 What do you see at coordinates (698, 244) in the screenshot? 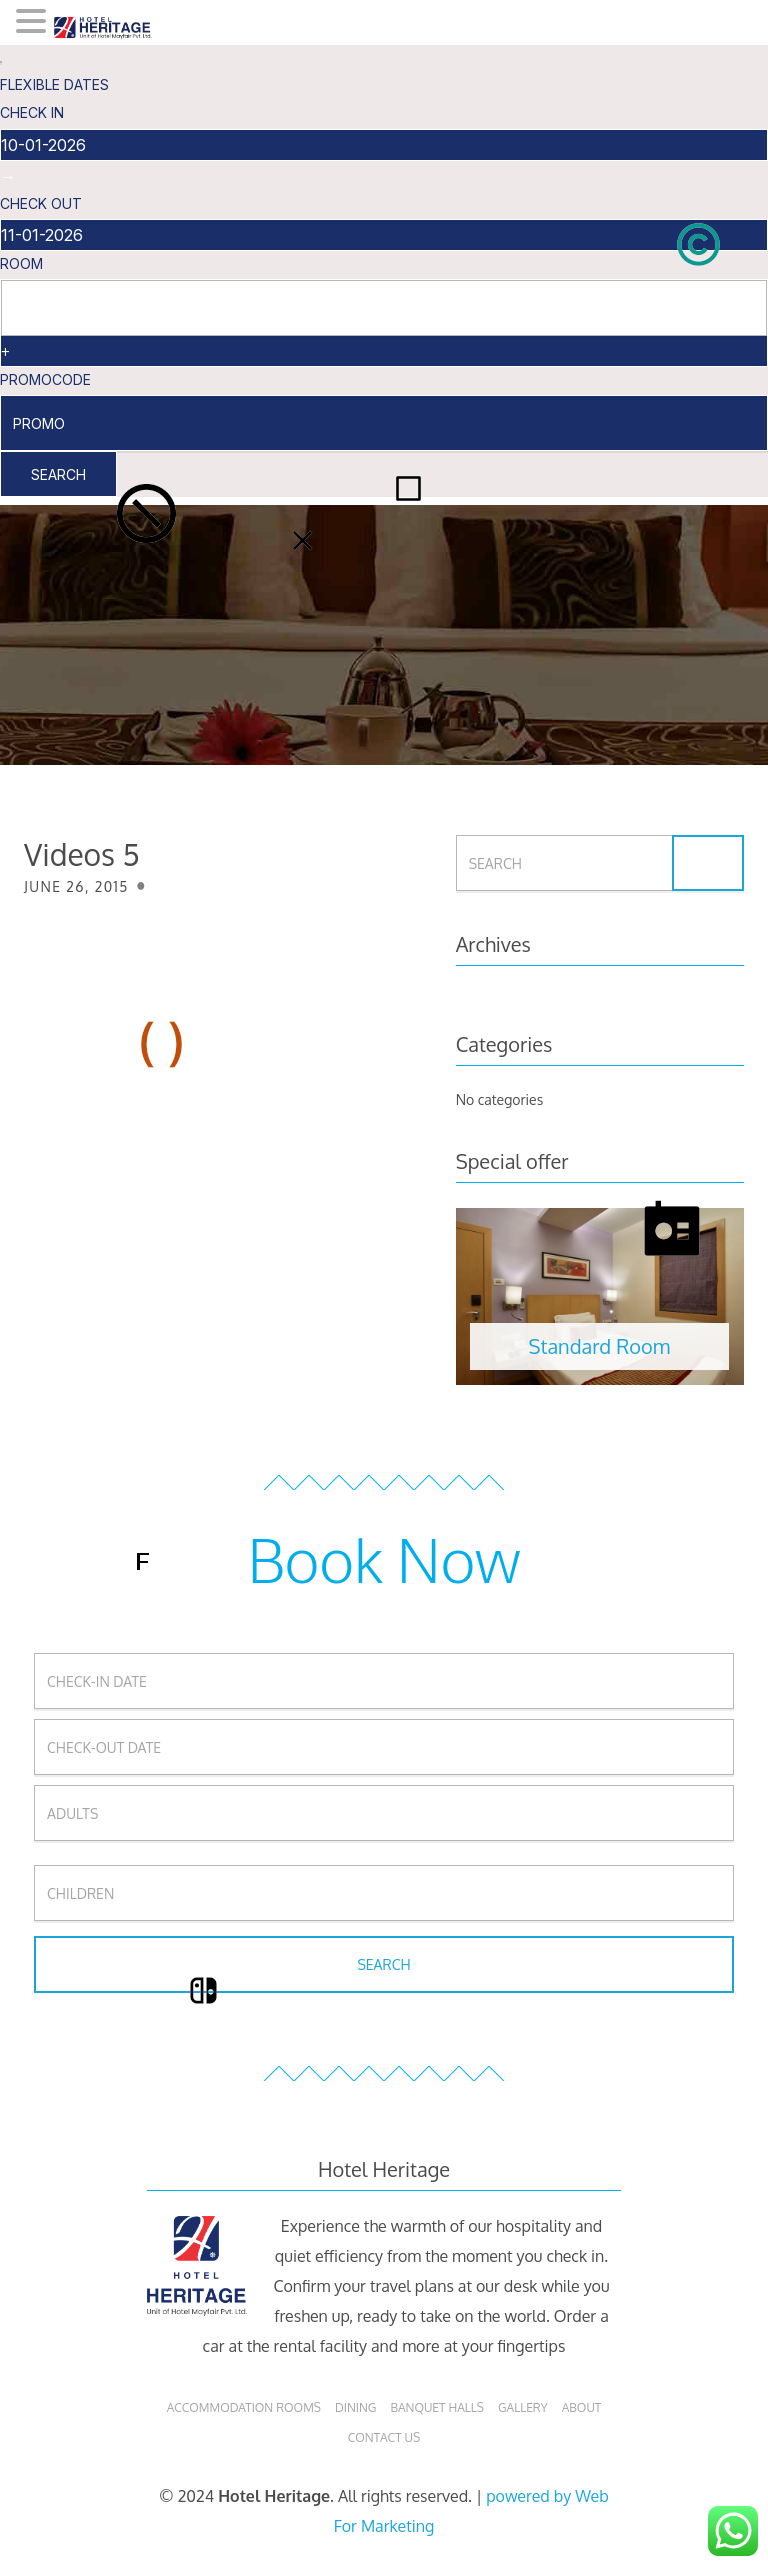
I see `indicates copyrighted content` at bounding box center [698, 244].